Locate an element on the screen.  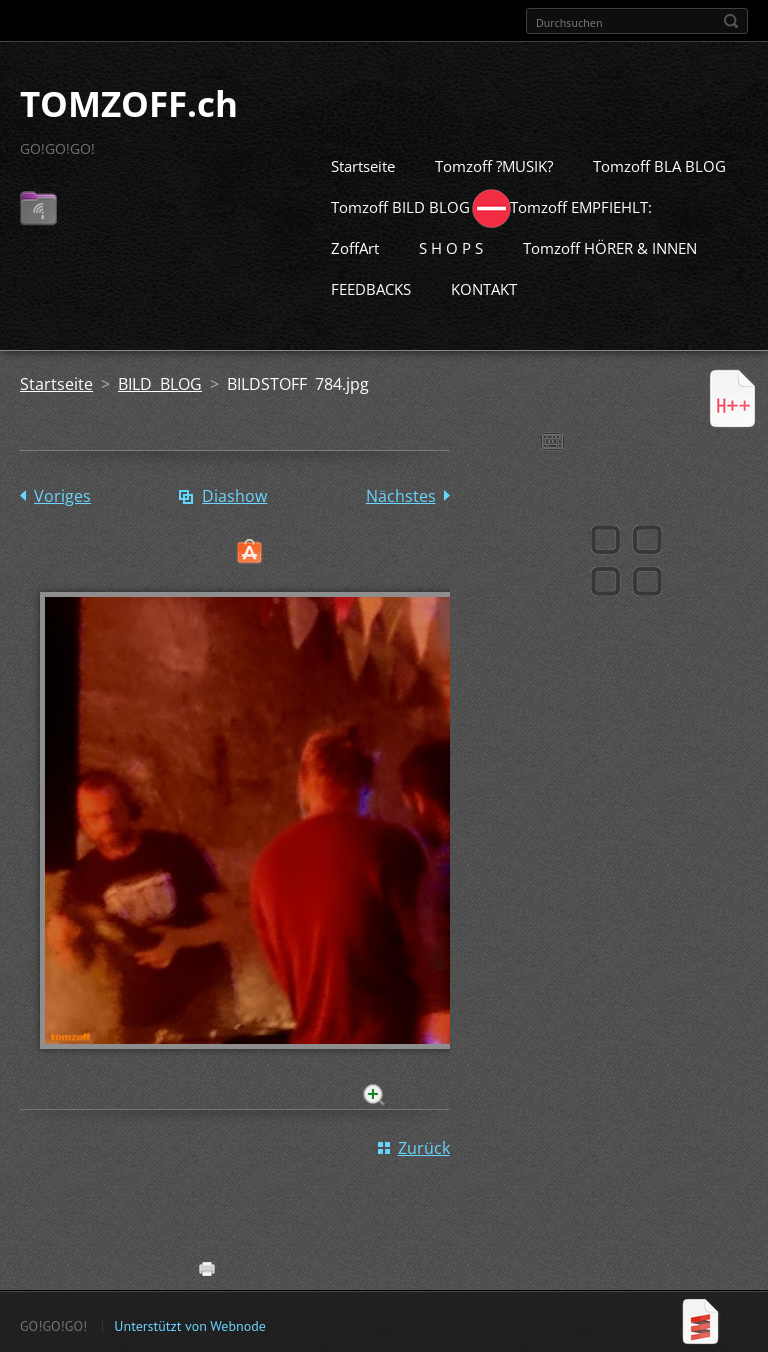
open the software center to browse and install applications is located at coordinates (249, 552).